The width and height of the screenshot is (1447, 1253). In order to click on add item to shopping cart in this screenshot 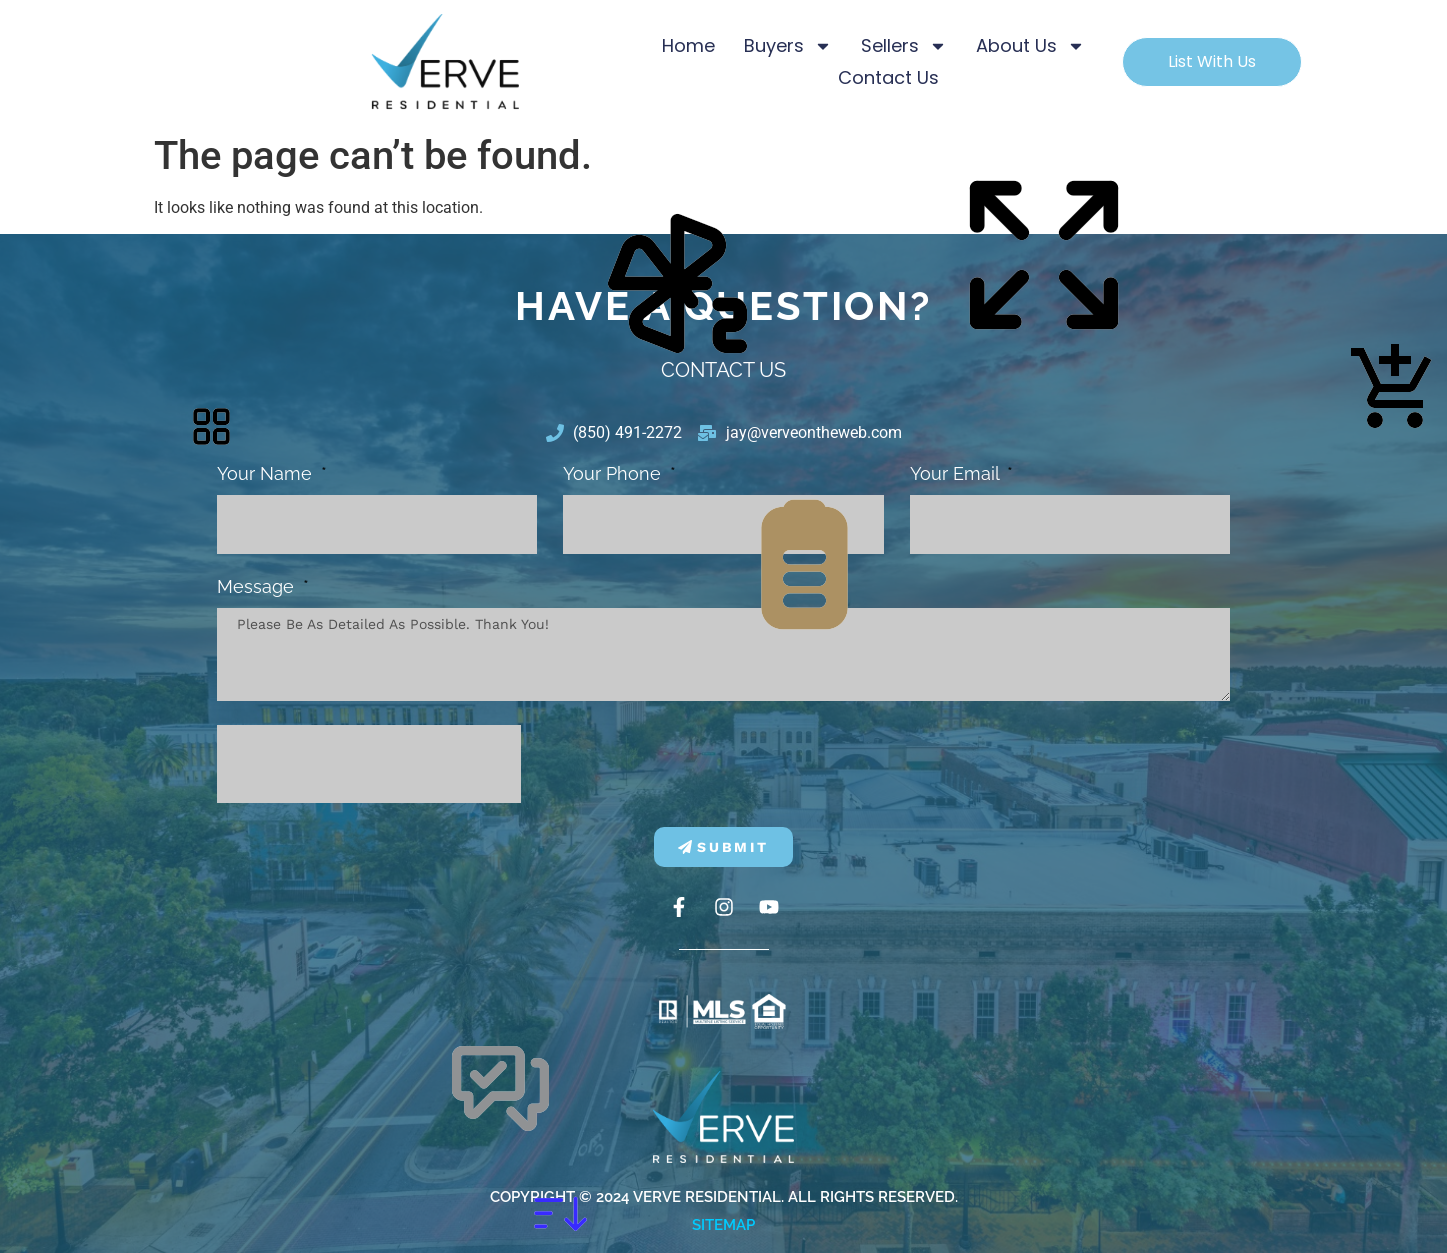, I will do `click(1395, 388)`.